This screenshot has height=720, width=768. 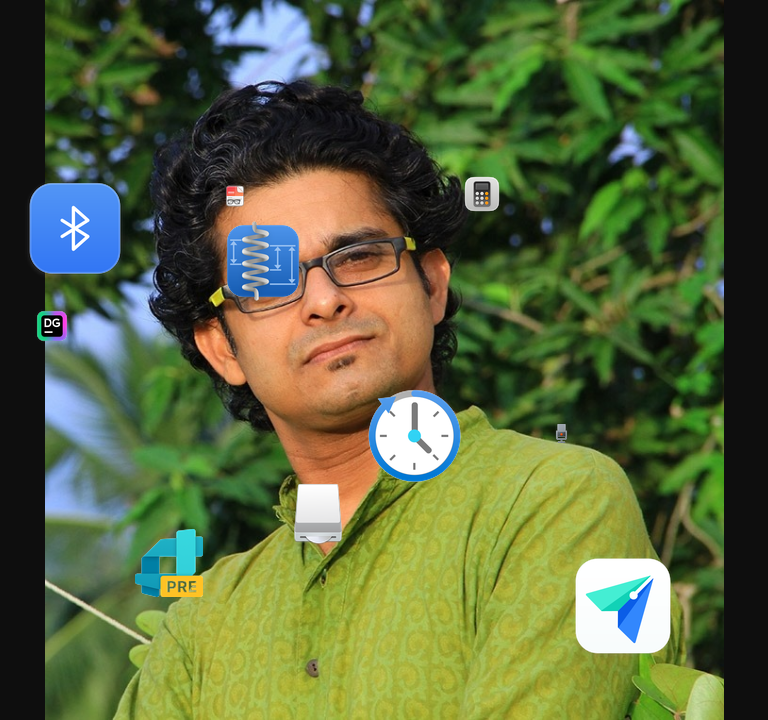 I want to click on open datagrip database ide, so click(x=52, y=326).